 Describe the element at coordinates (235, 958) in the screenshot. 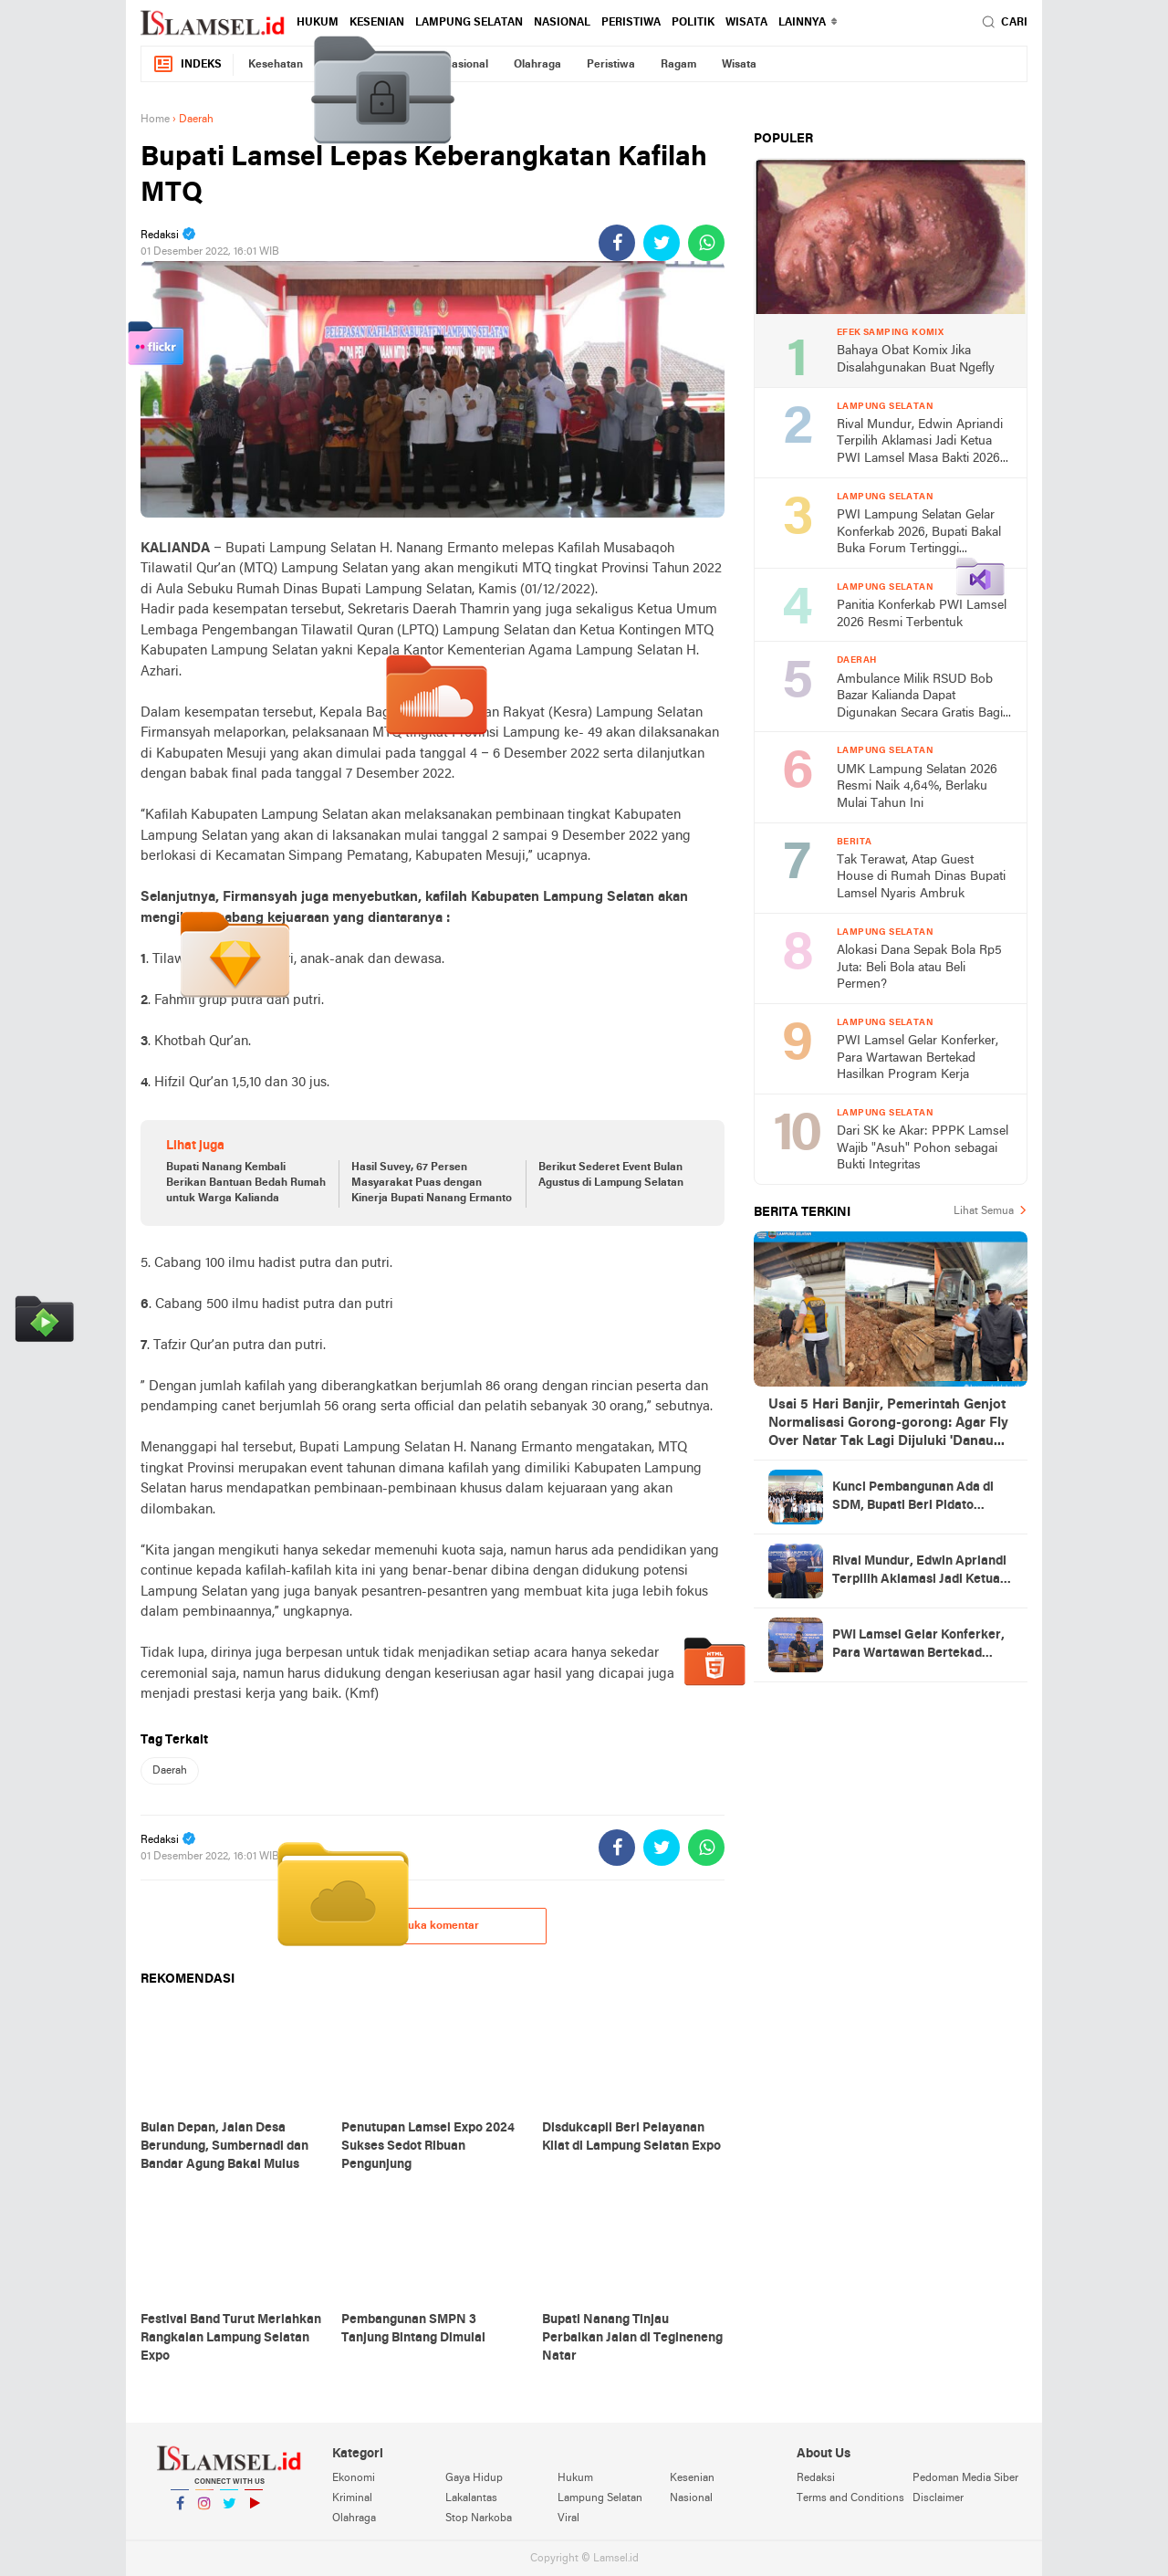

I see `open folder containing Sketch design files` at that location.